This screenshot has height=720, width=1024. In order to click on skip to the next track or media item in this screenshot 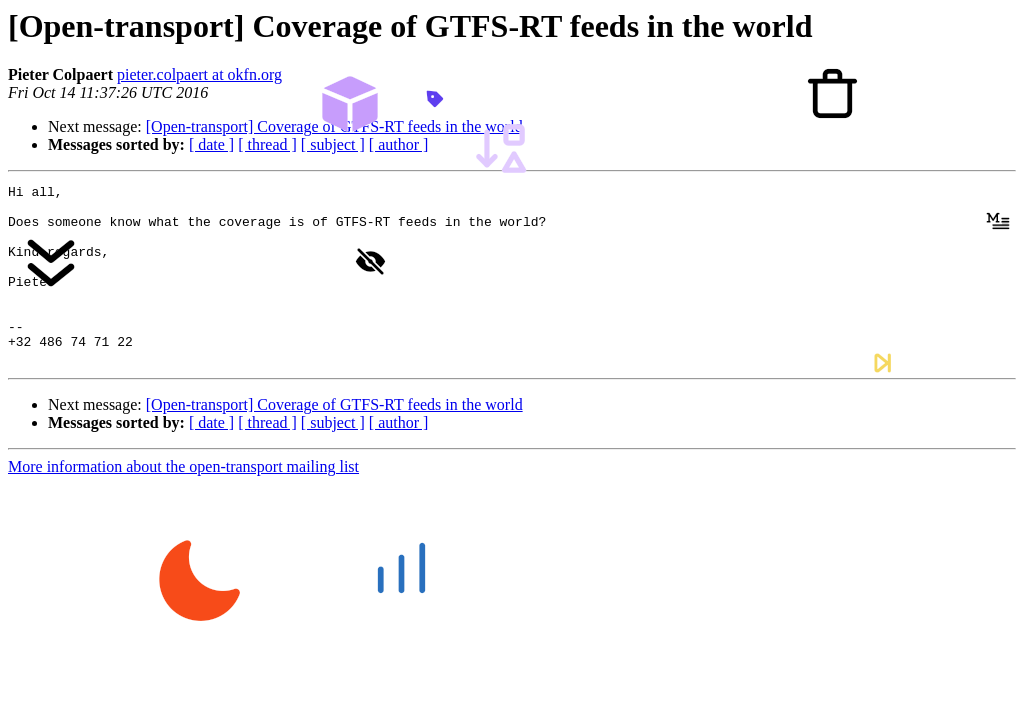, I will do `click(883, 363)`.